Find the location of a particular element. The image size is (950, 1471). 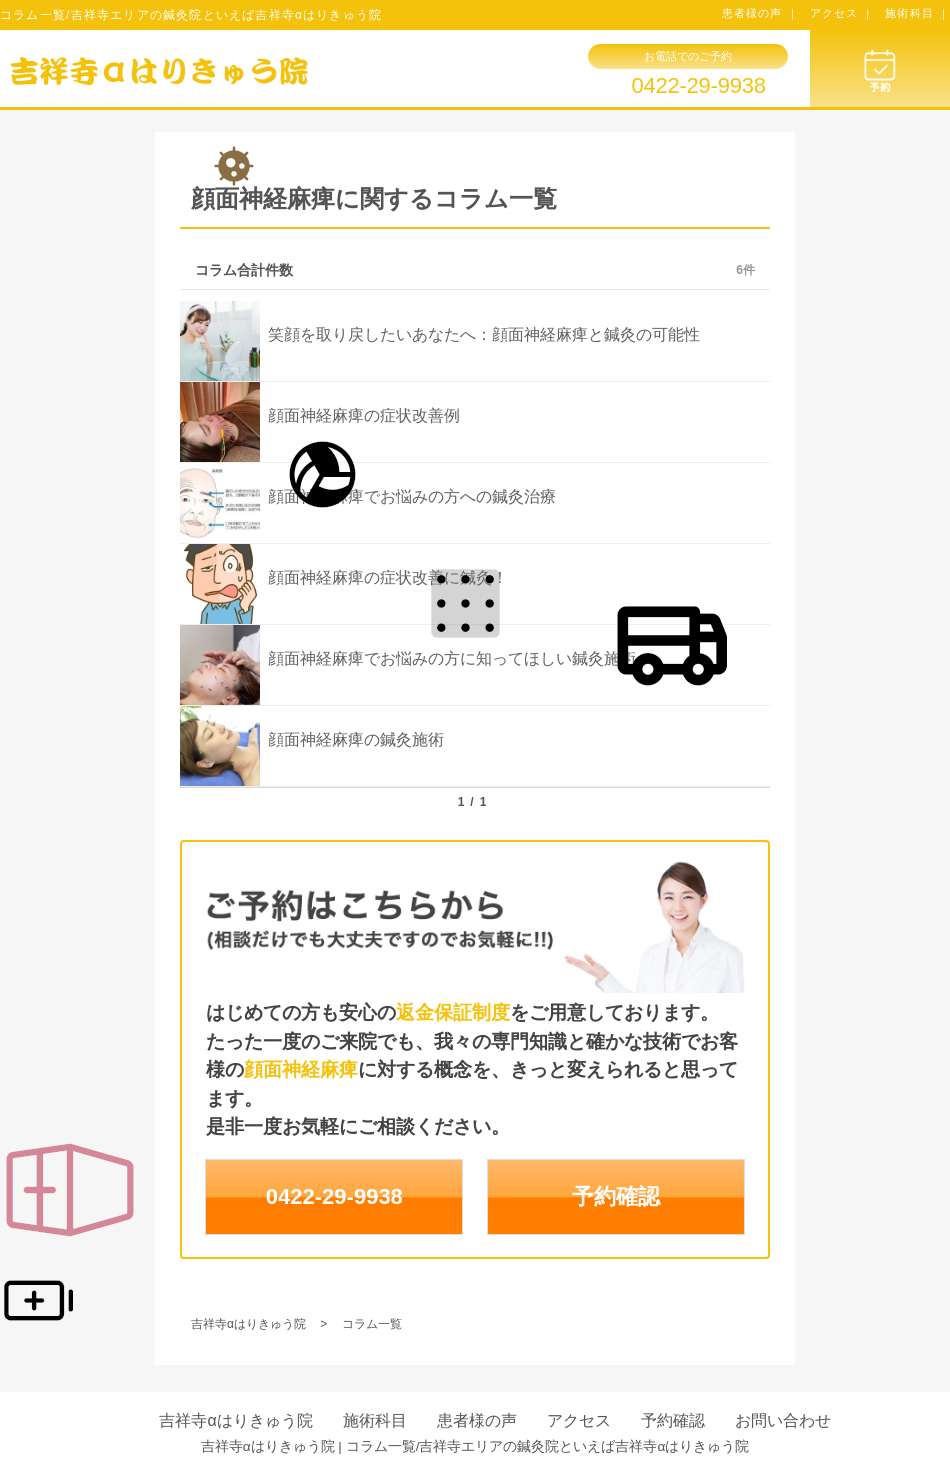

indicates virus or malware detected is located at coordinates (234, 166).